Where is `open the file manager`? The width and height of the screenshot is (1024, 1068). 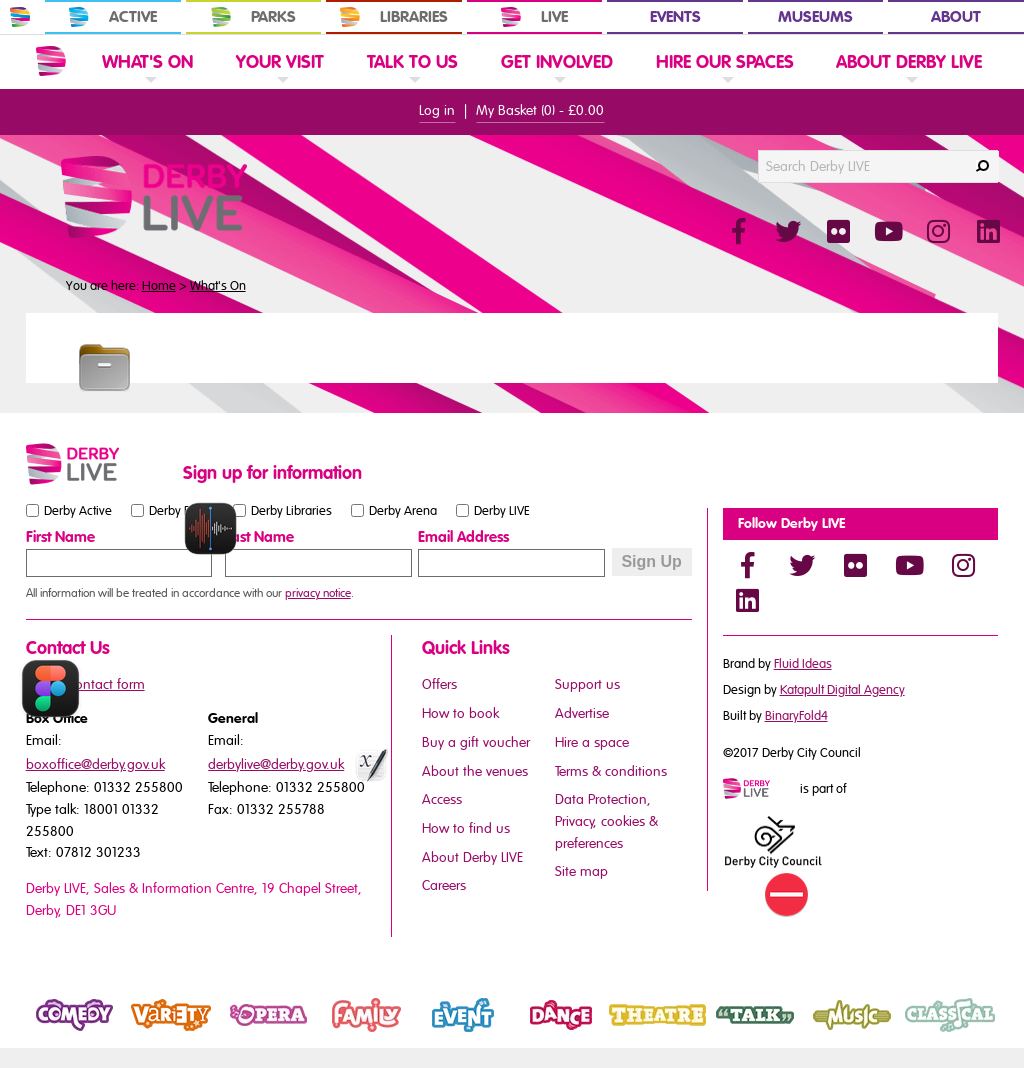 open the file manager is located at coordinates (104, 367).